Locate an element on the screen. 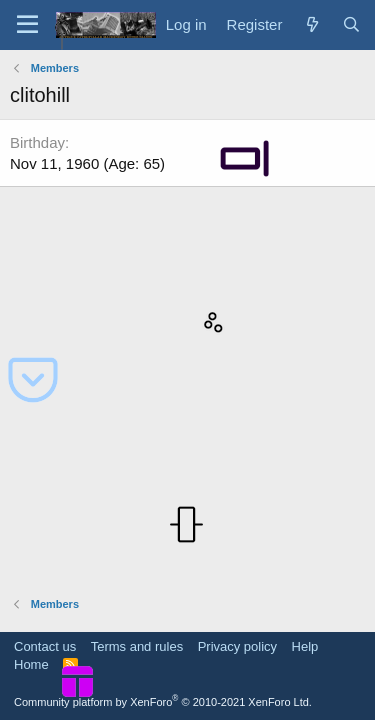  change page layout or view is located at coordinates (77, 681).